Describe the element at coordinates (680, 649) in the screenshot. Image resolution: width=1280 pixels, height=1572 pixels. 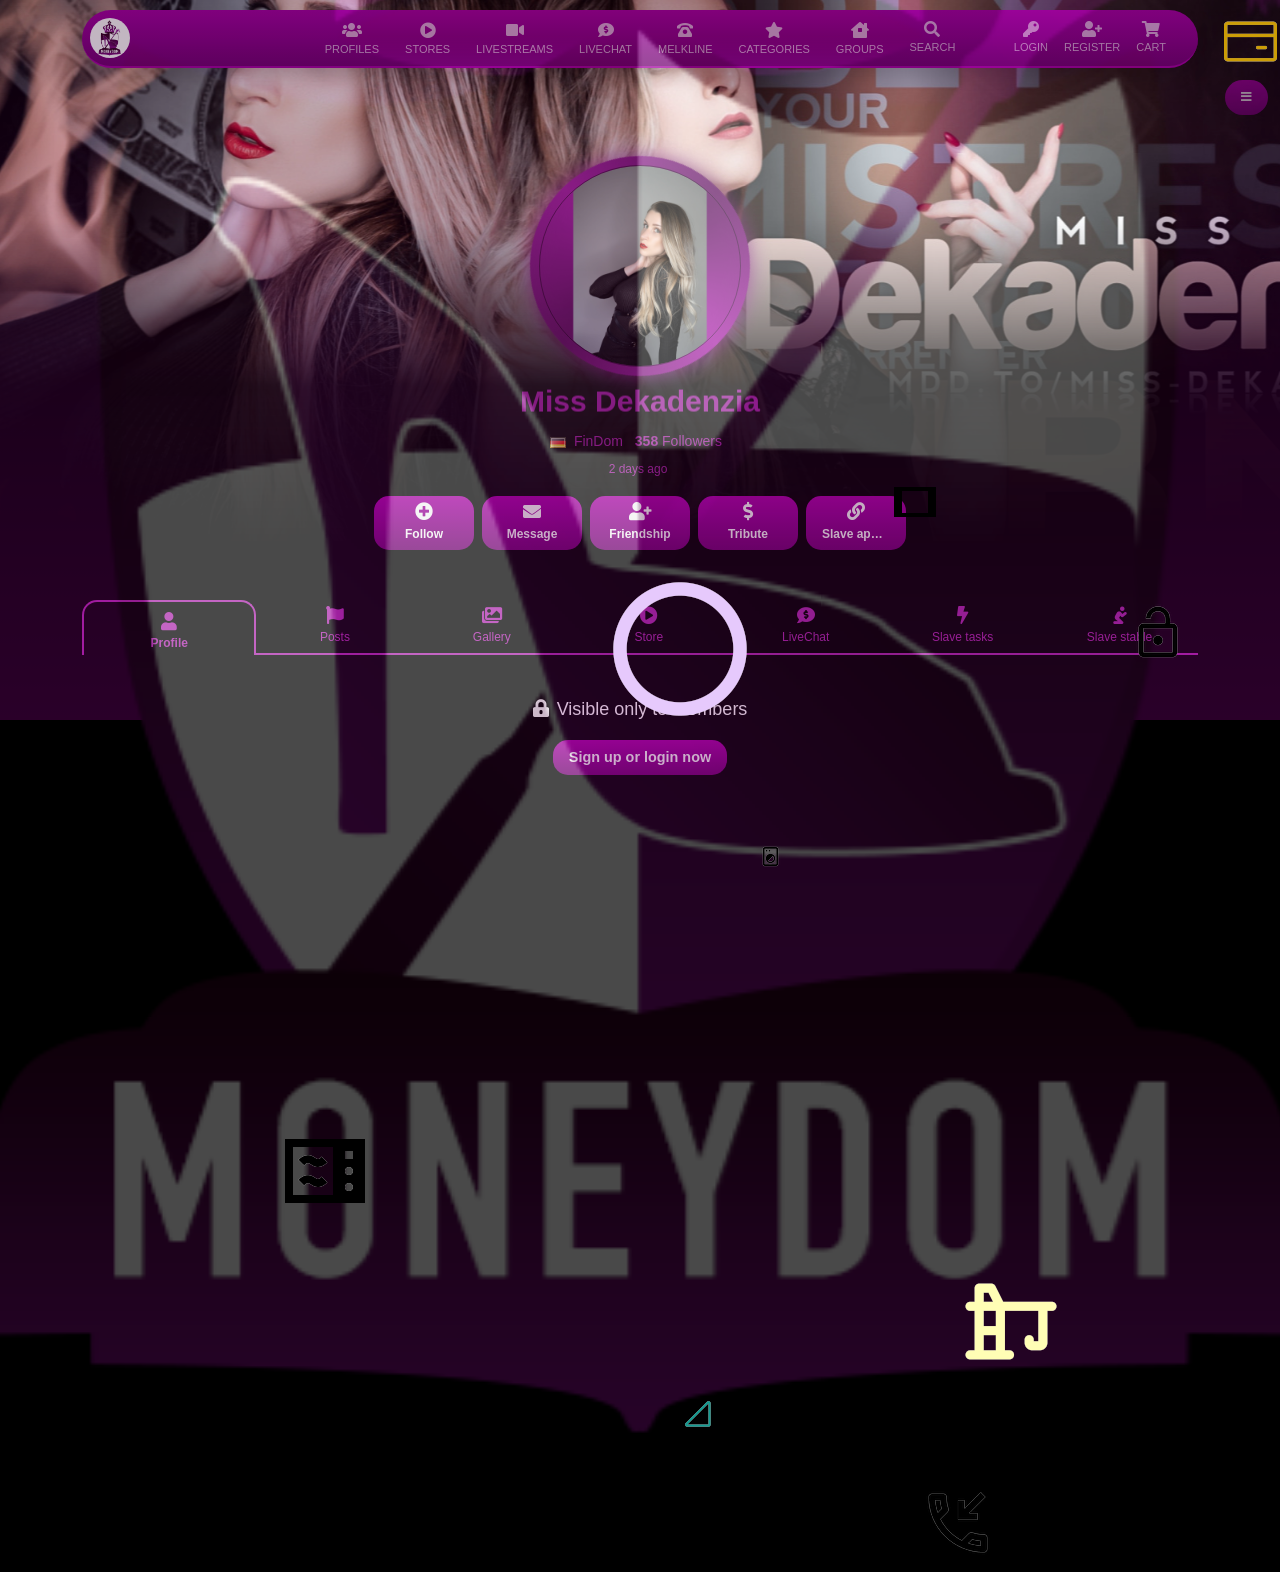
I see `unselected radio button option` at that location.